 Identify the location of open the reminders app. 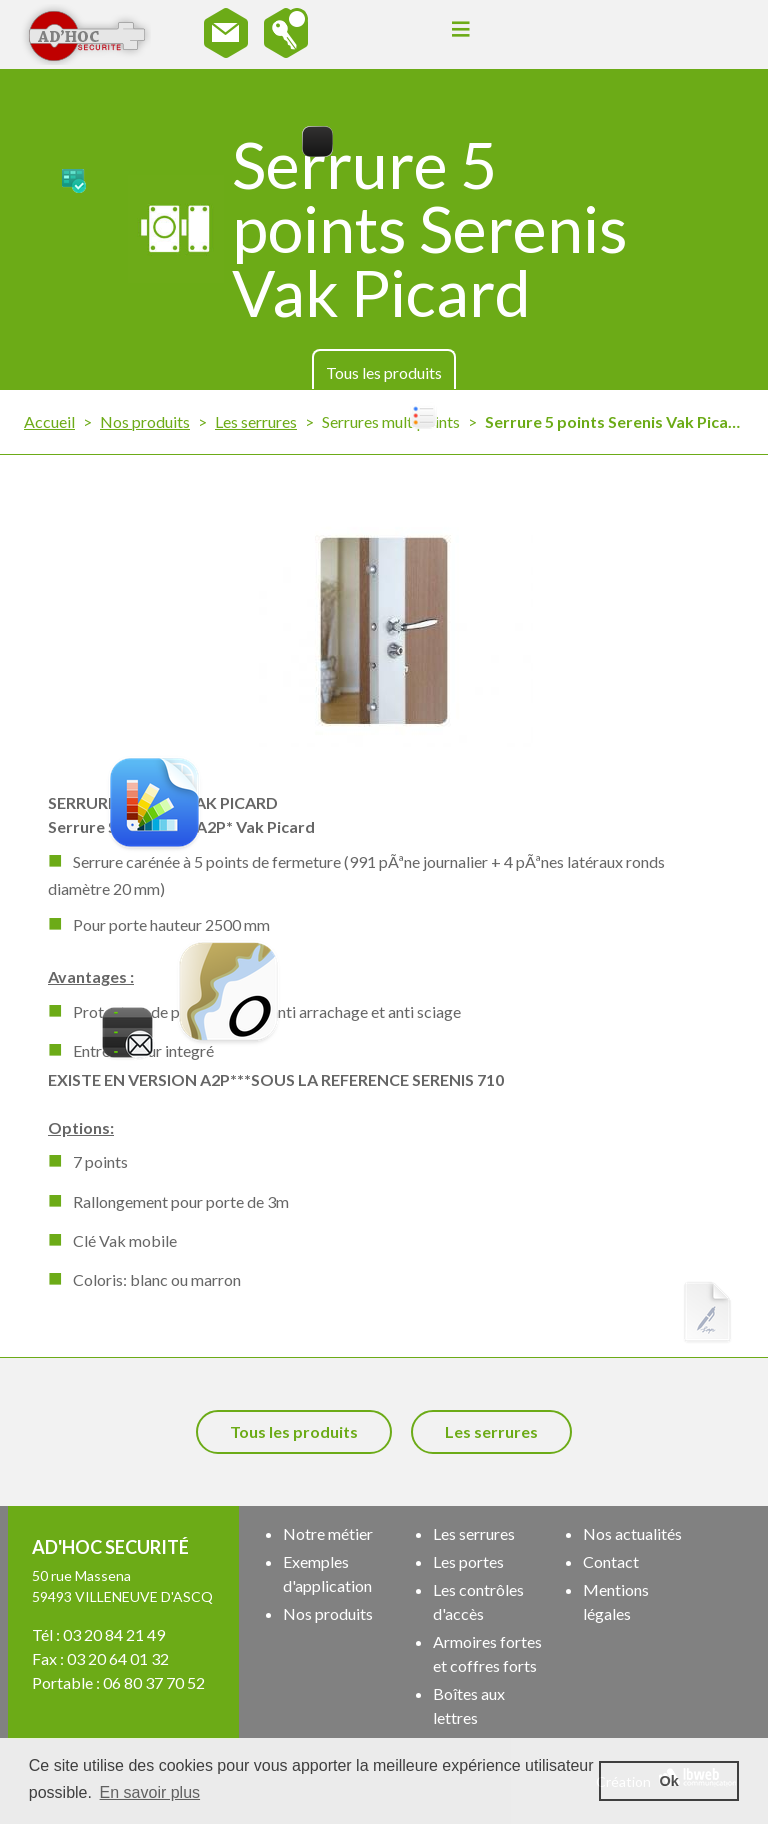
(423, 415).